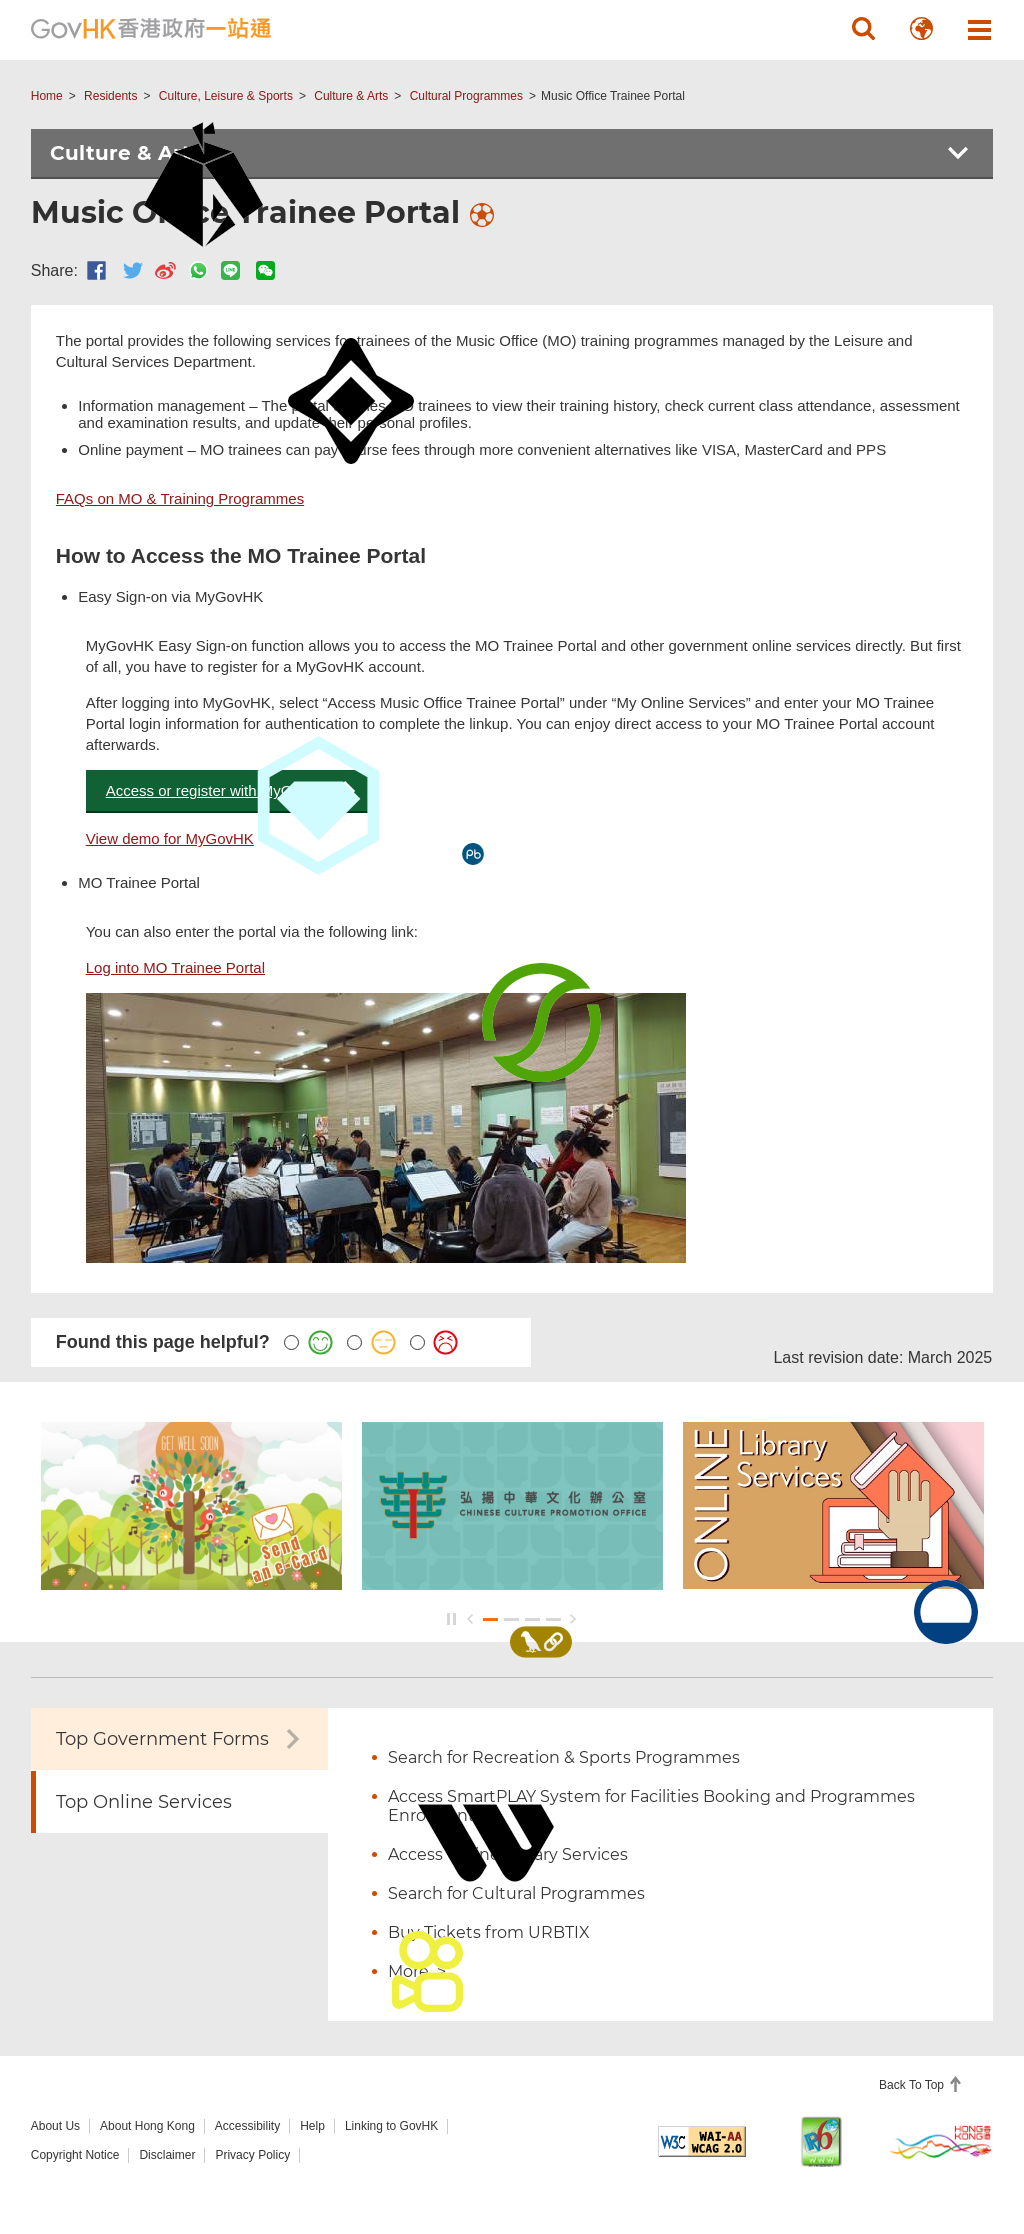 The width and height of the screenshot is (1024, 2234). I want to click on asahi linux project logo, so click(203, 184).